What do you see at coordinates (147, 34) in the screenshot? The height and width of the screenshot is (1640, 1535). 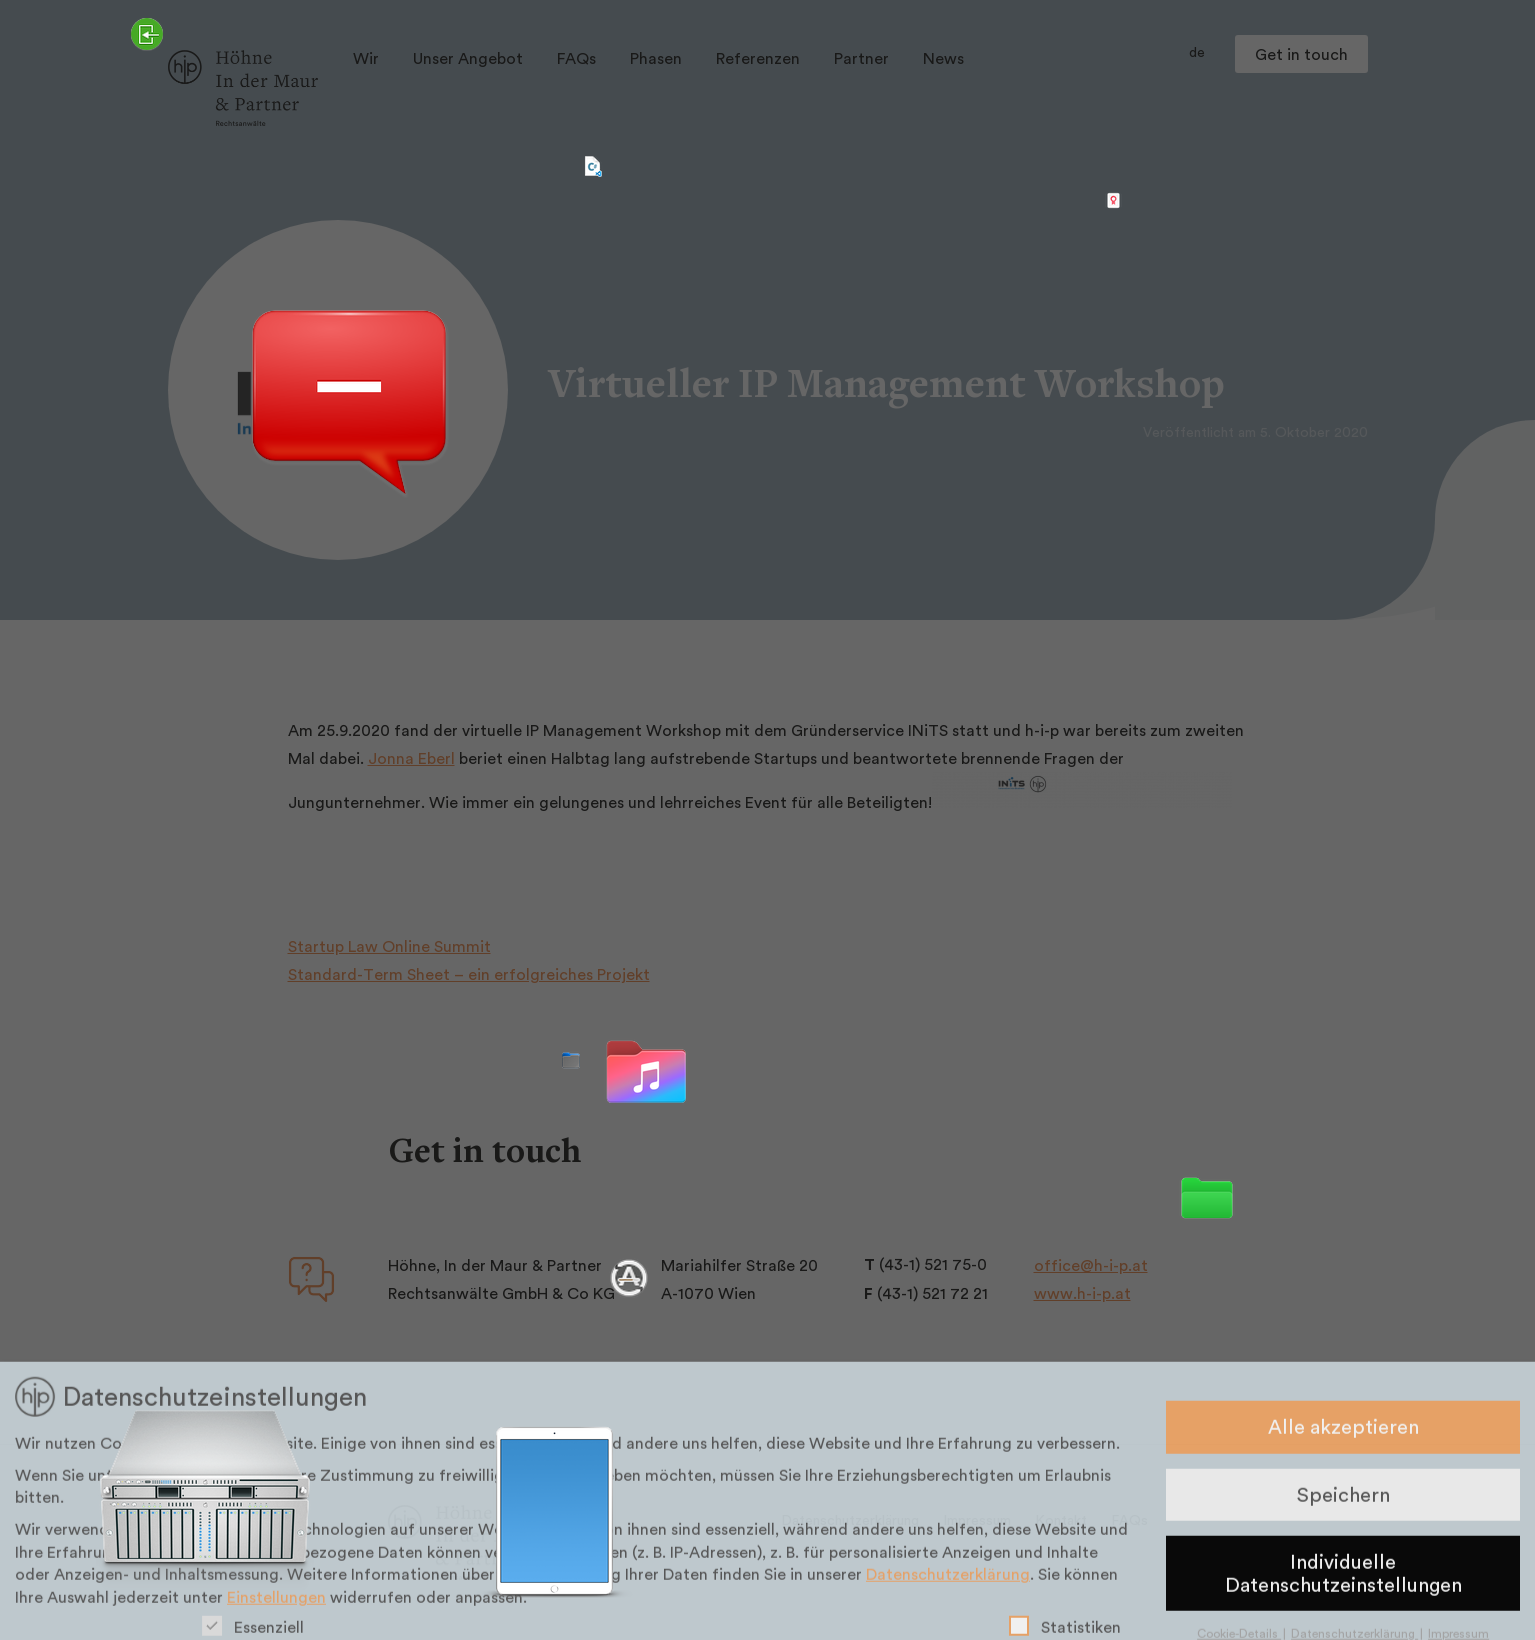 I see `log out of the current session` at bounding box center [147, 34].